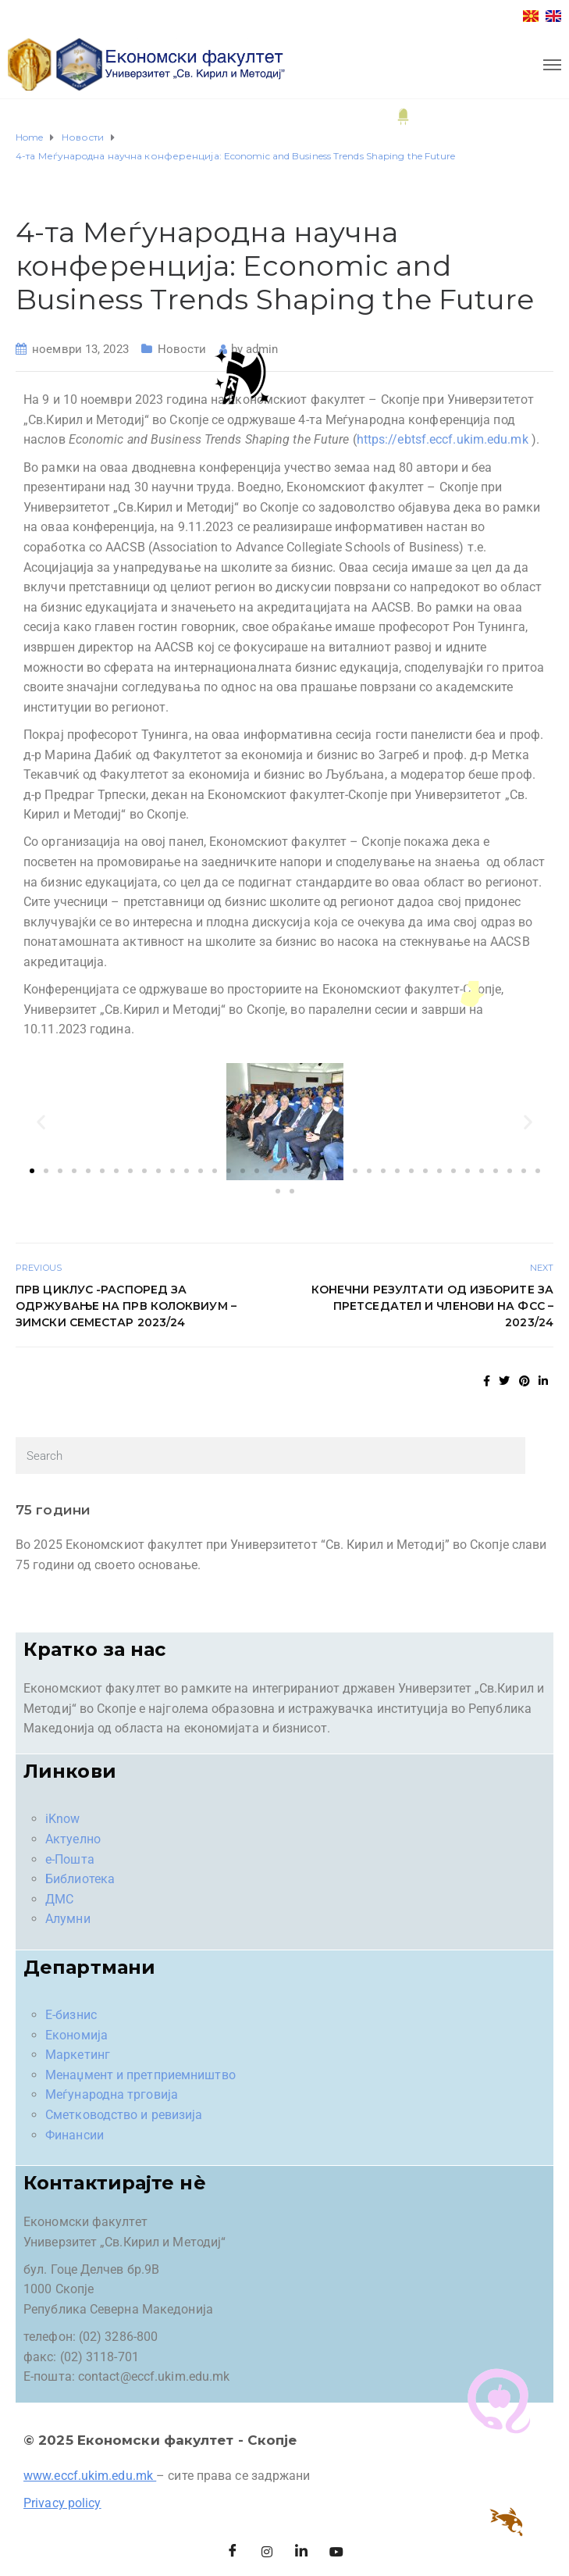 The image size is (569, 2576). What do you see at coordinates (403, 116) in the screenshot?
I see `indicates device power status` at bounding box center [403, 116].